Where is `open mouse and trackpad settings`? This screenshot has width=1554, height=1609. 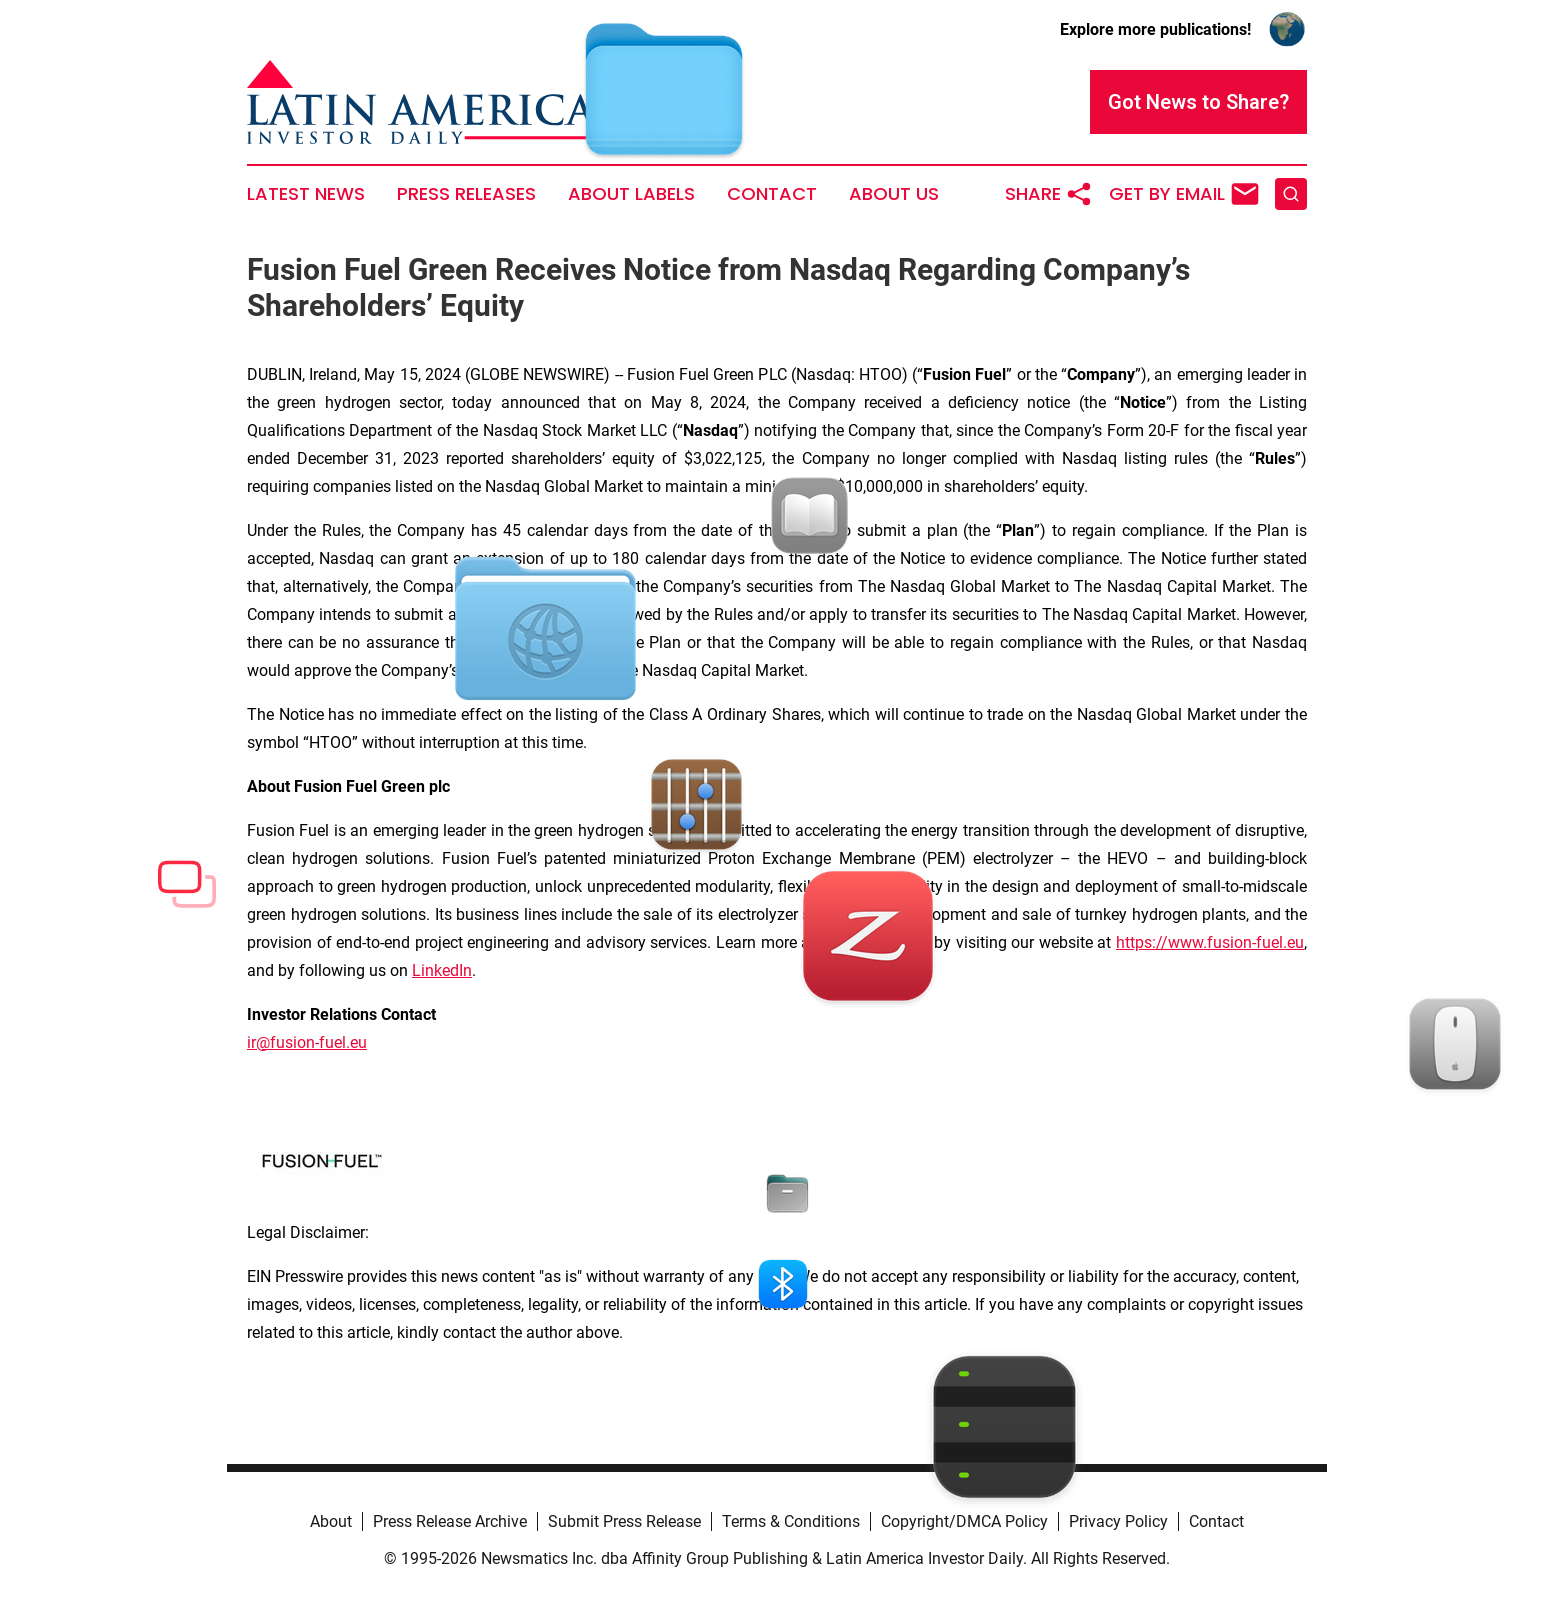
open mouse and trackpad settings is located at coordinates (1455, 1044).